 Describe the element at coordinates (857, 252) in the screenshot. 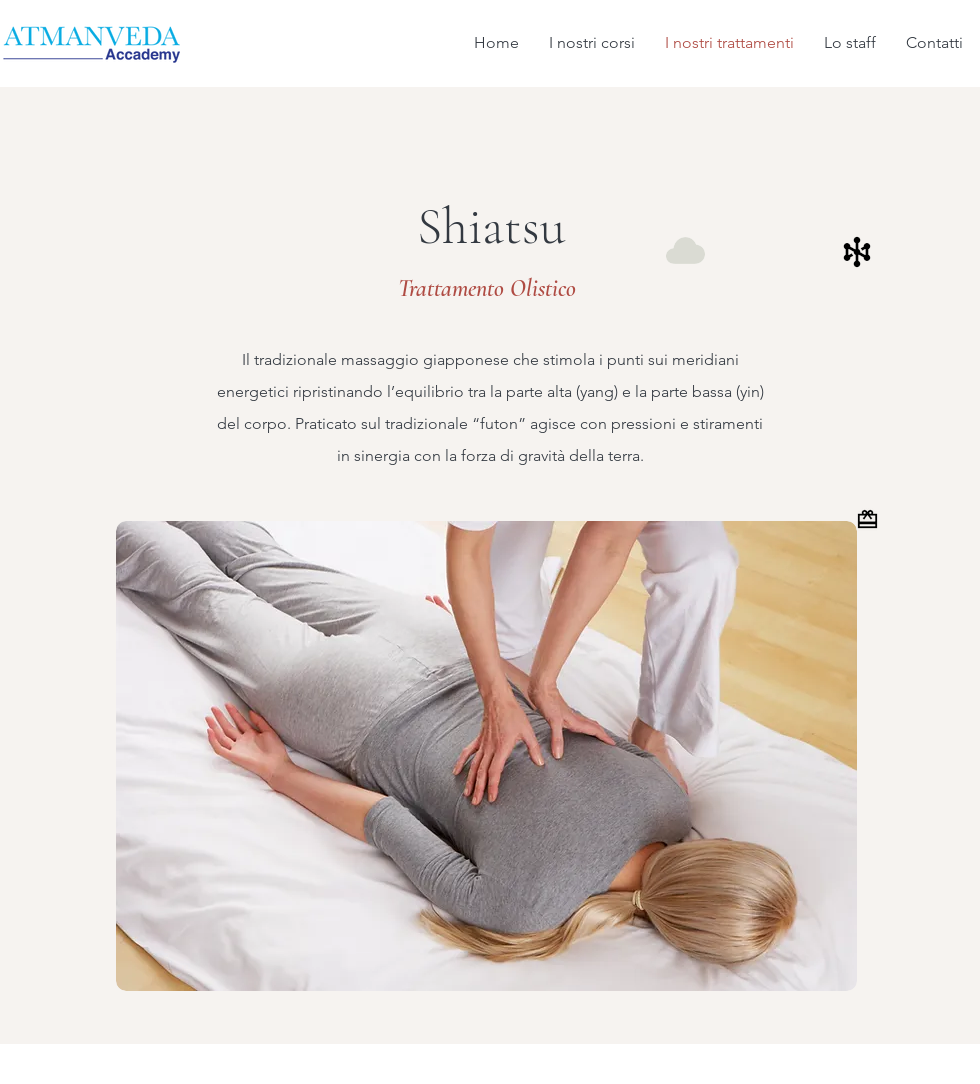

I see `access network or node connections` at that location.